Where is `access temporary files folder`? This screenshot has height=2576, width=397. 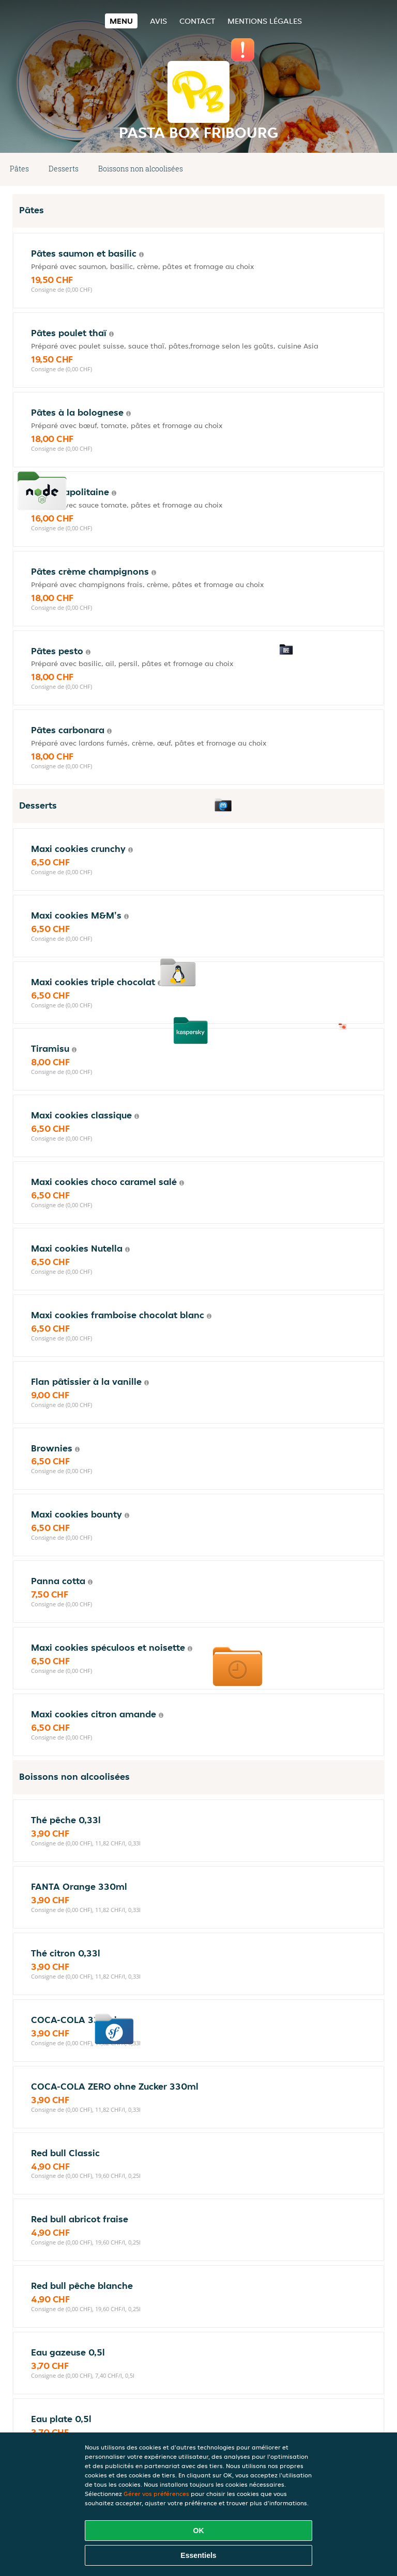
access temporary files folder is located at coordinates (237, 1666).